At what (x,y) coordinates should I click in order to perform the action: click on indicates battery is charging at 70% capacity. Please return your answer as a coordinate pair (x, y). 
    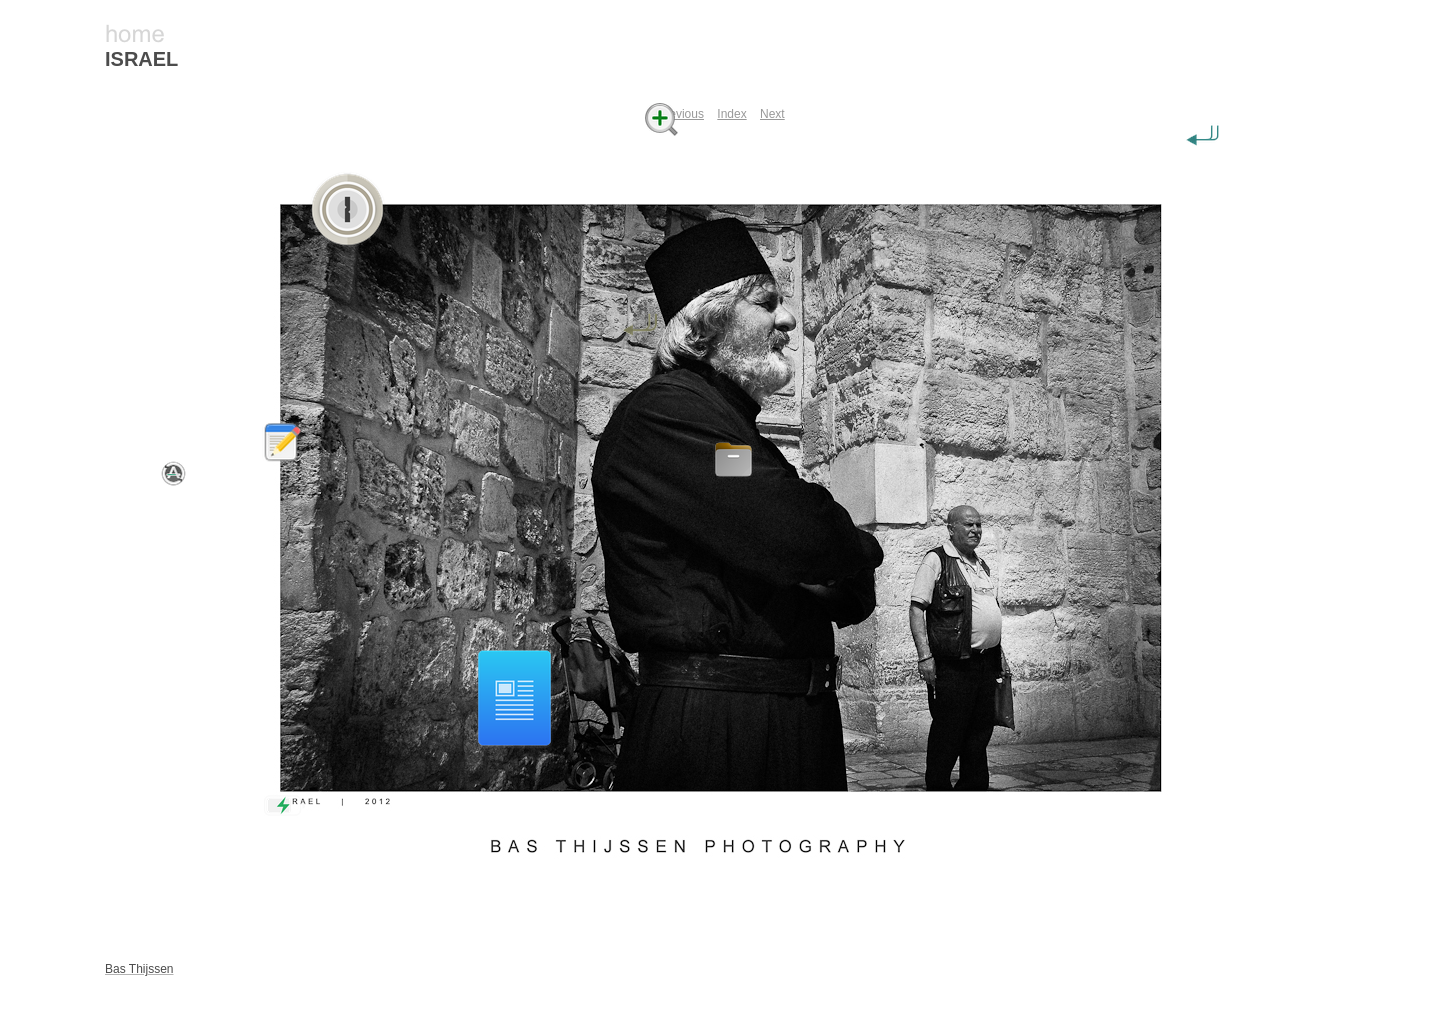
    Looking at the image, I should click on (284, 805).